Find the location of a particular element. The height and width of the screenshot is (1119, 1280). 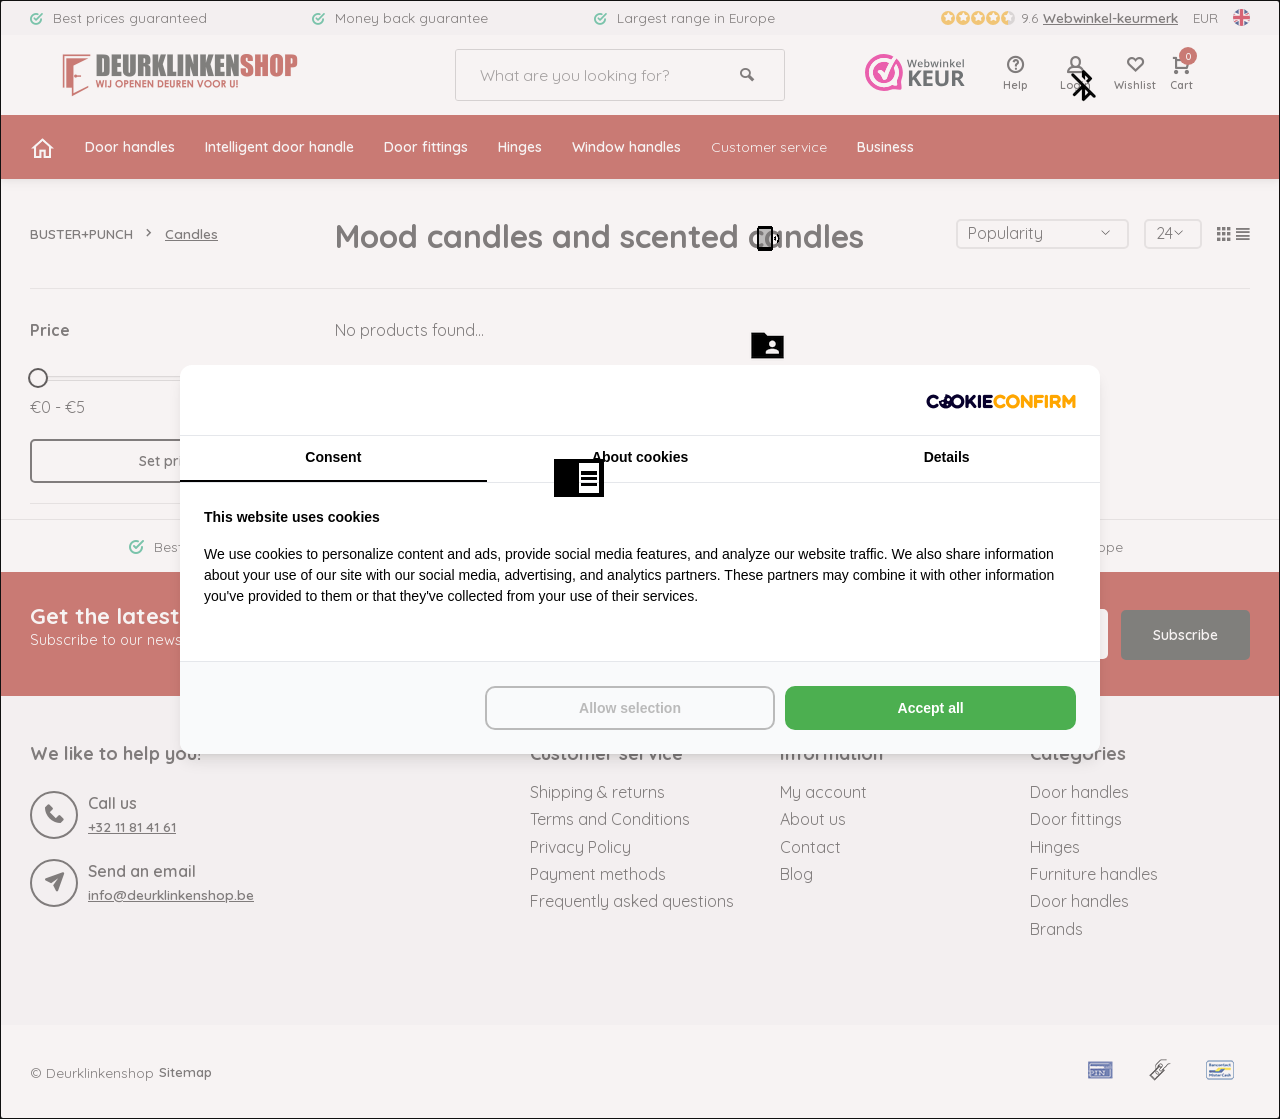

indicates an incoming call or notification on a linked device is located at coordinates (768, 238).